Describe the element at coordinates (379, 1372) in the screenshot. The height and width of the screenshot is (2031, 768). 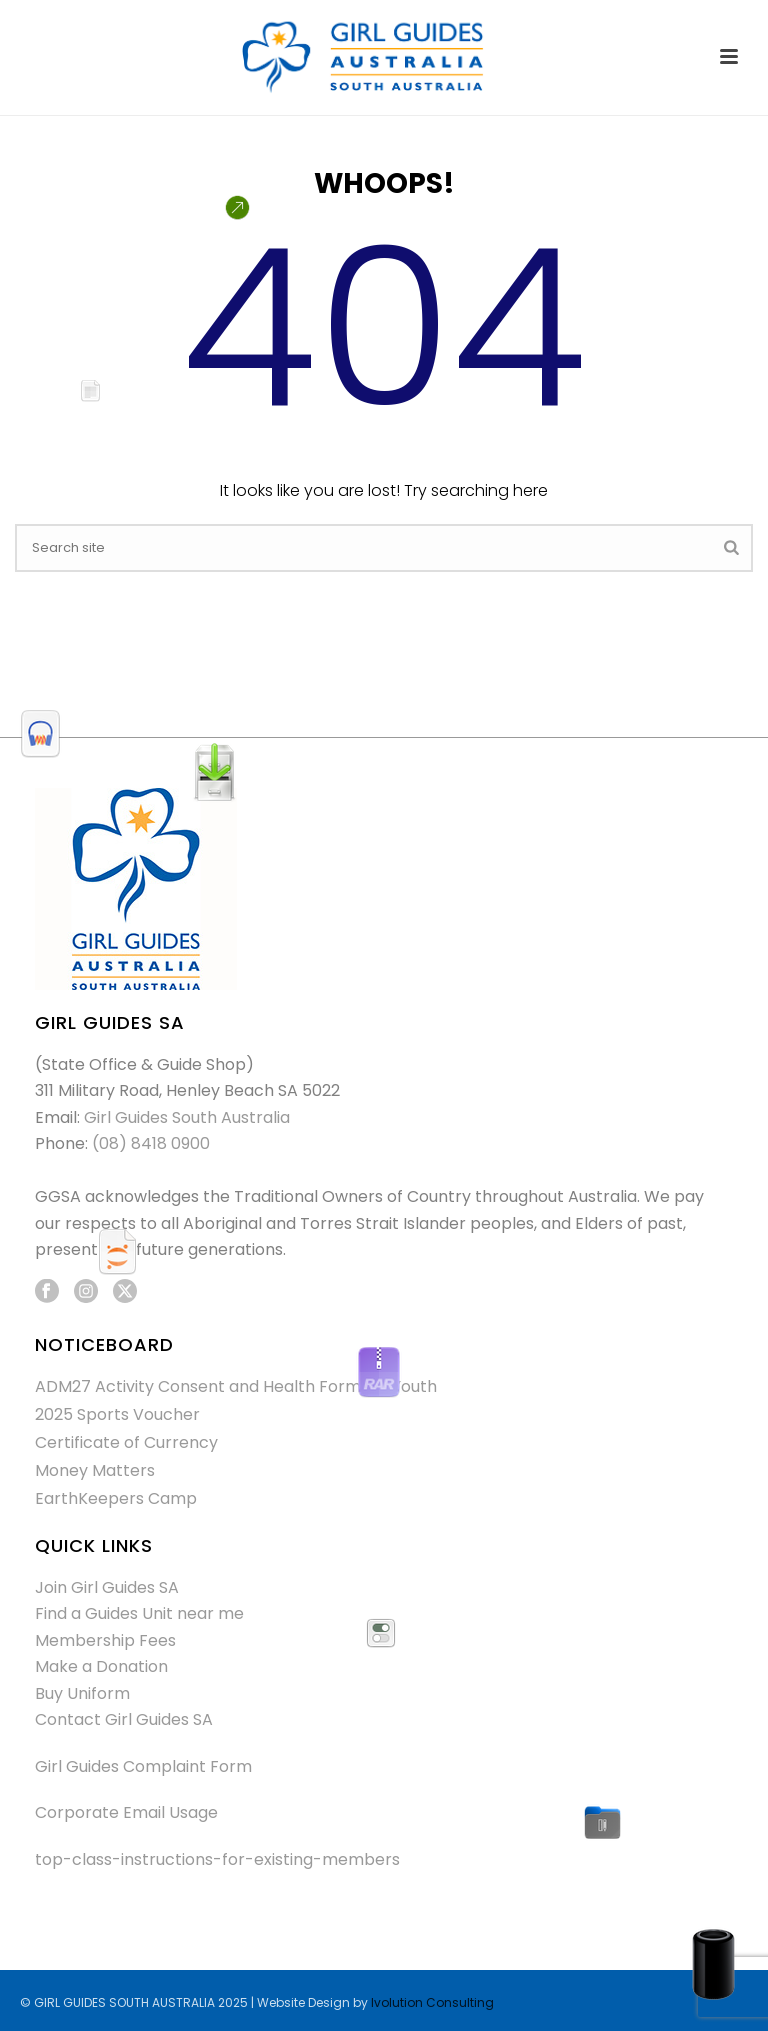
I see `a compressed RAR archive file` at that location.